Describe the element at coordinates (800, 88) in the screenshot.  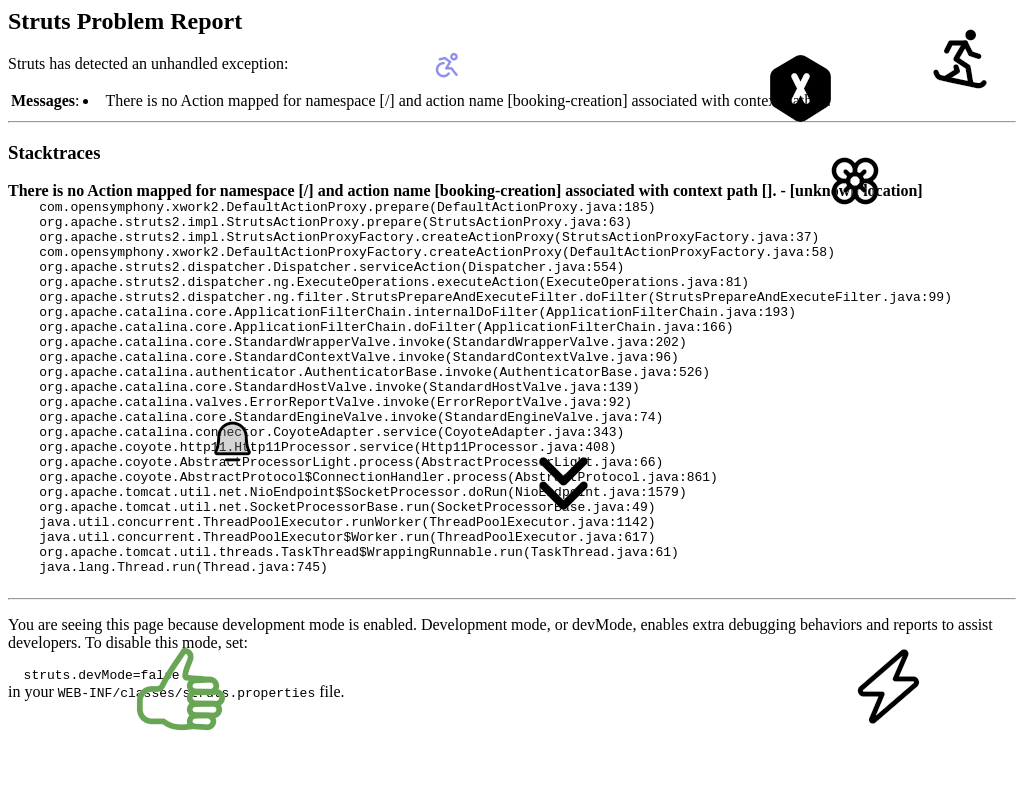
I see `close or cancel action` at that location.